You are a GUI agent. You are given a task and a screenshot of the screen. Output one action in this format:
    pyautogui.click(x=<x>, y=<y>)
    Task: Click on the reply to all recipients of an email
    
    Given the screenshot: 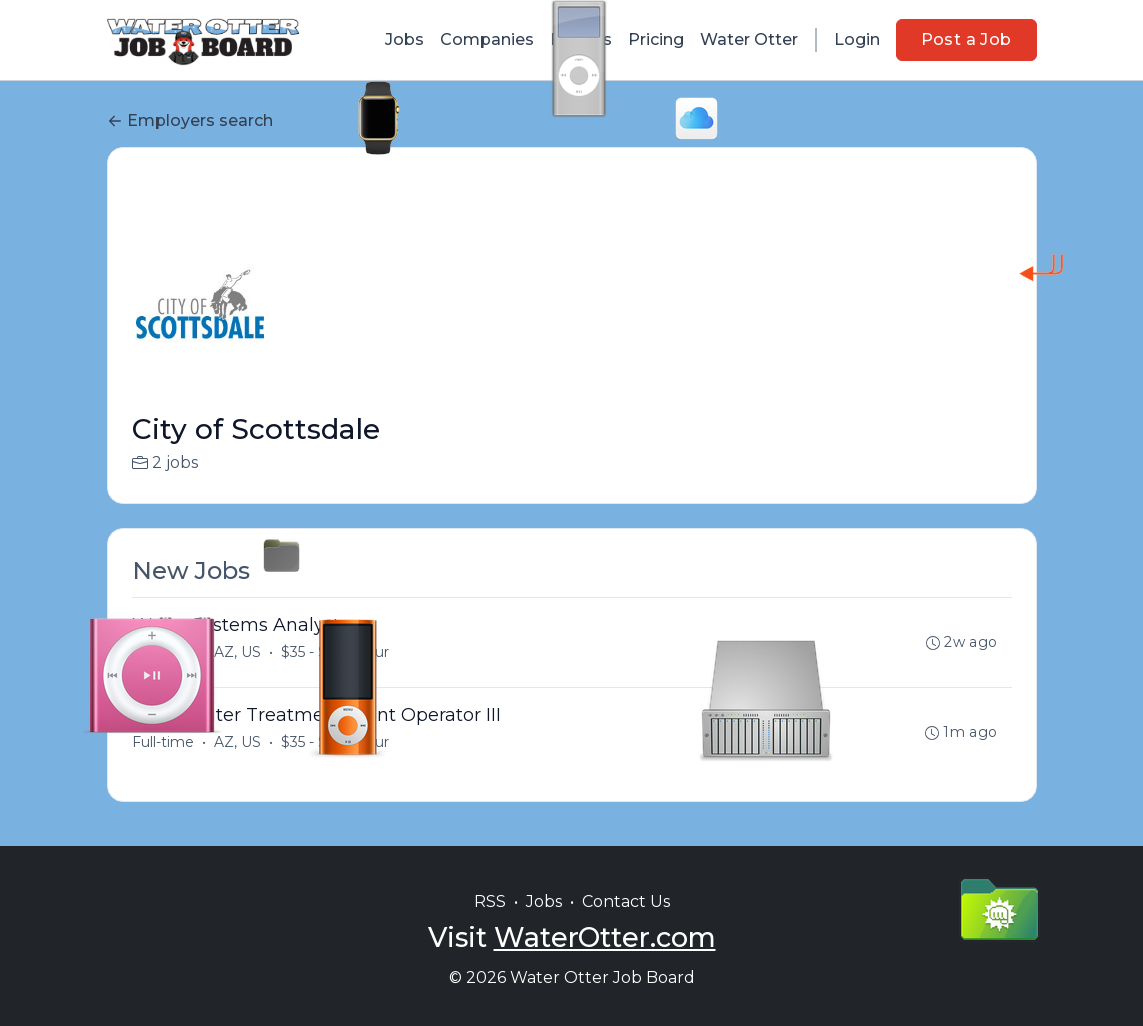 What is the action you would take?
    pyautogui.click(x=1040, y=267)
    